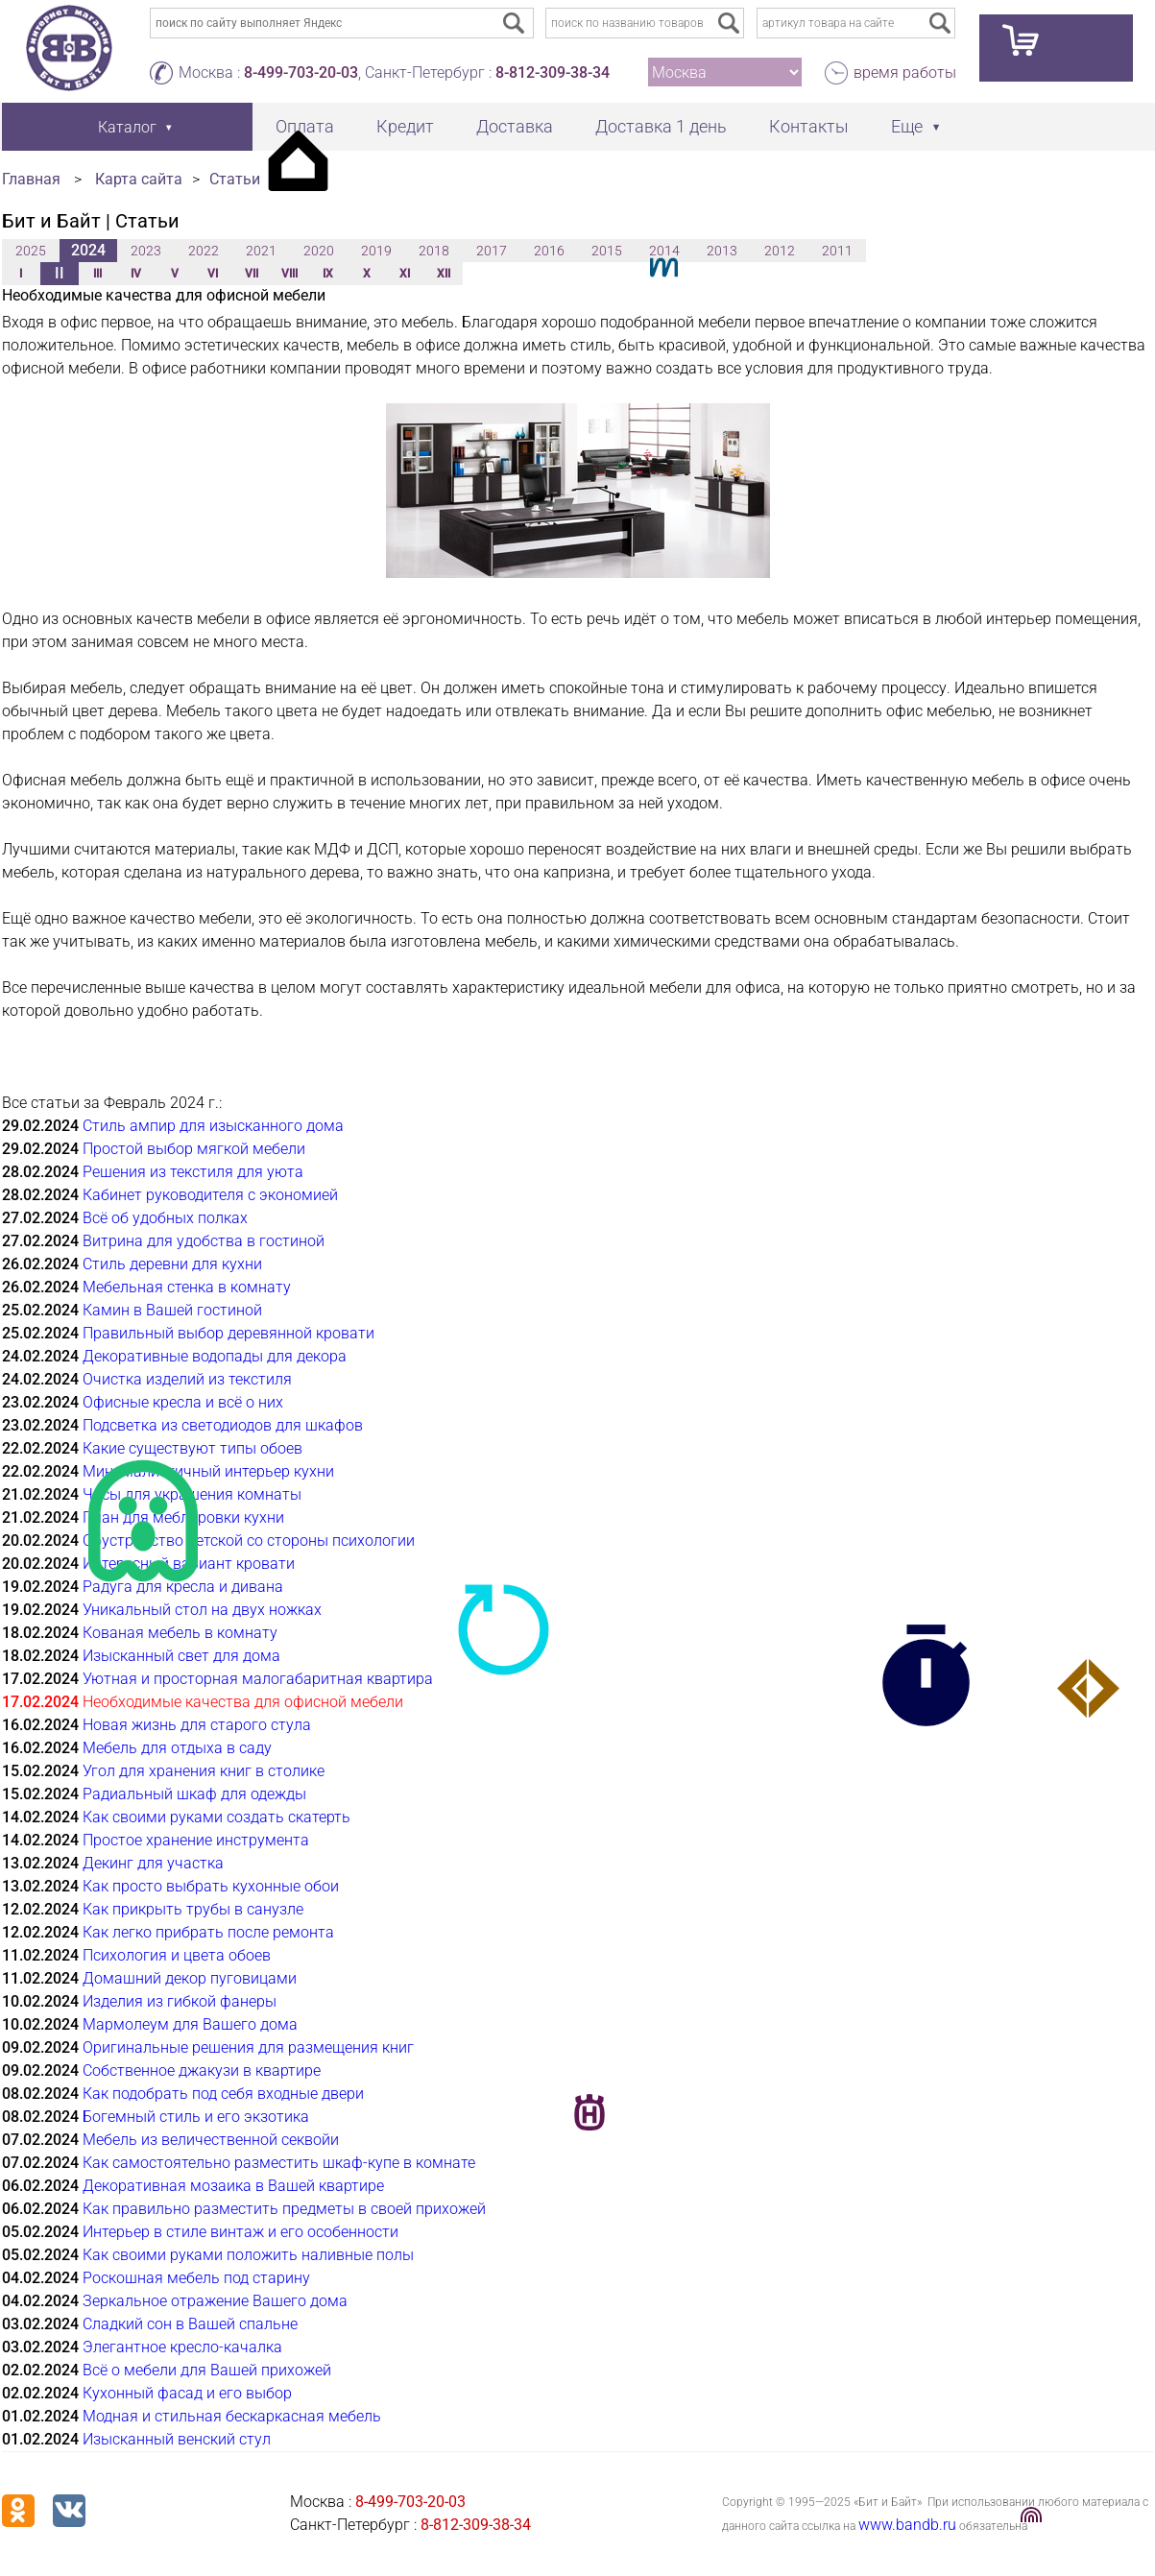  I want to click on open the Mezmo app, so click(663, 267).